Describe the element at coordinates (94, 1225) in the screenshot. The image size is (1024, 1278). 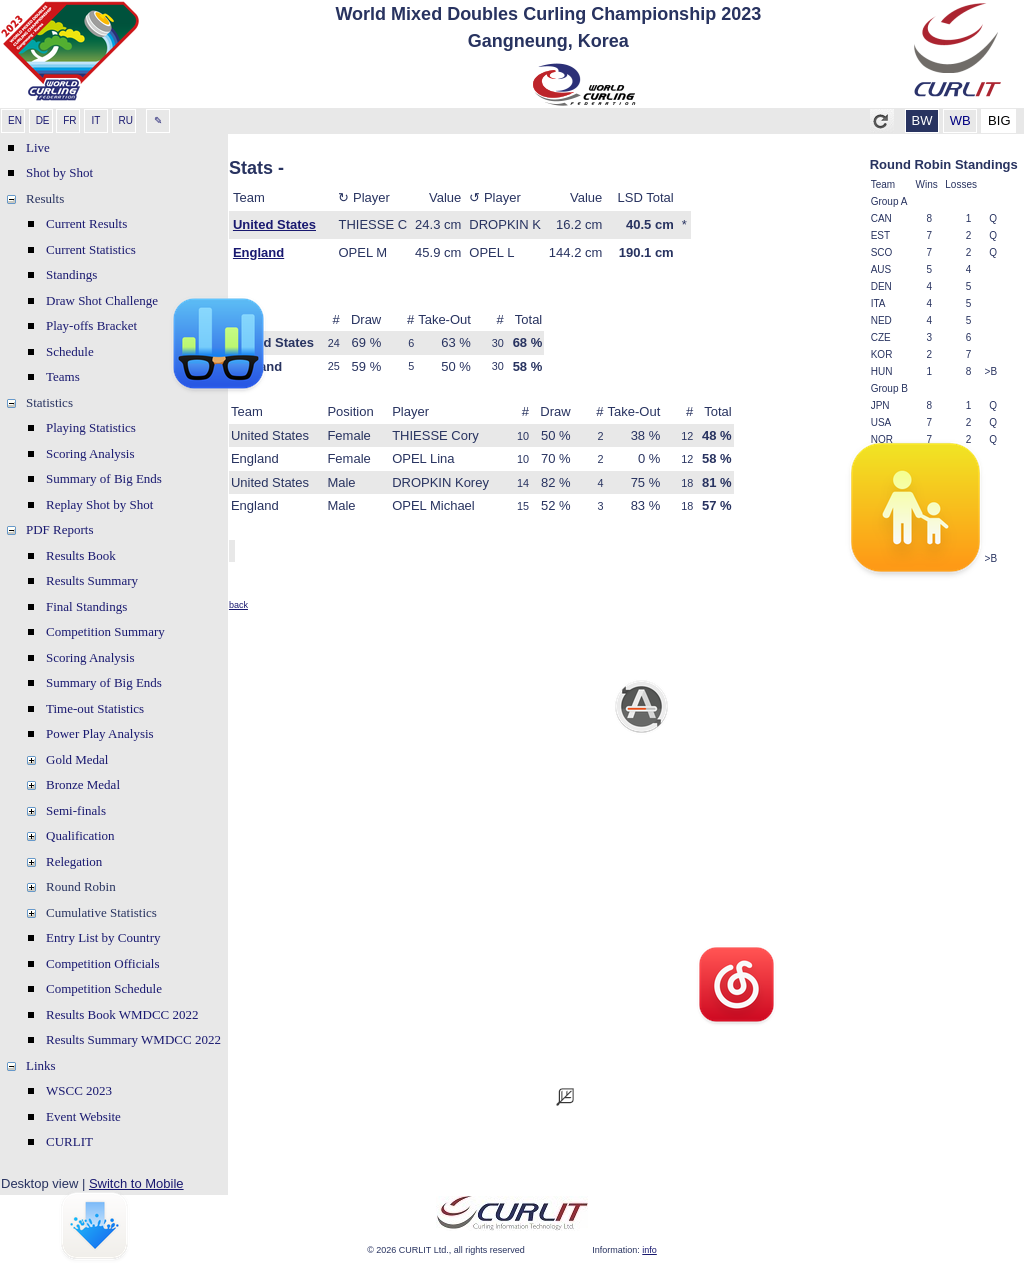
I see `open ktorrent to manage torrent downloads` at that location.